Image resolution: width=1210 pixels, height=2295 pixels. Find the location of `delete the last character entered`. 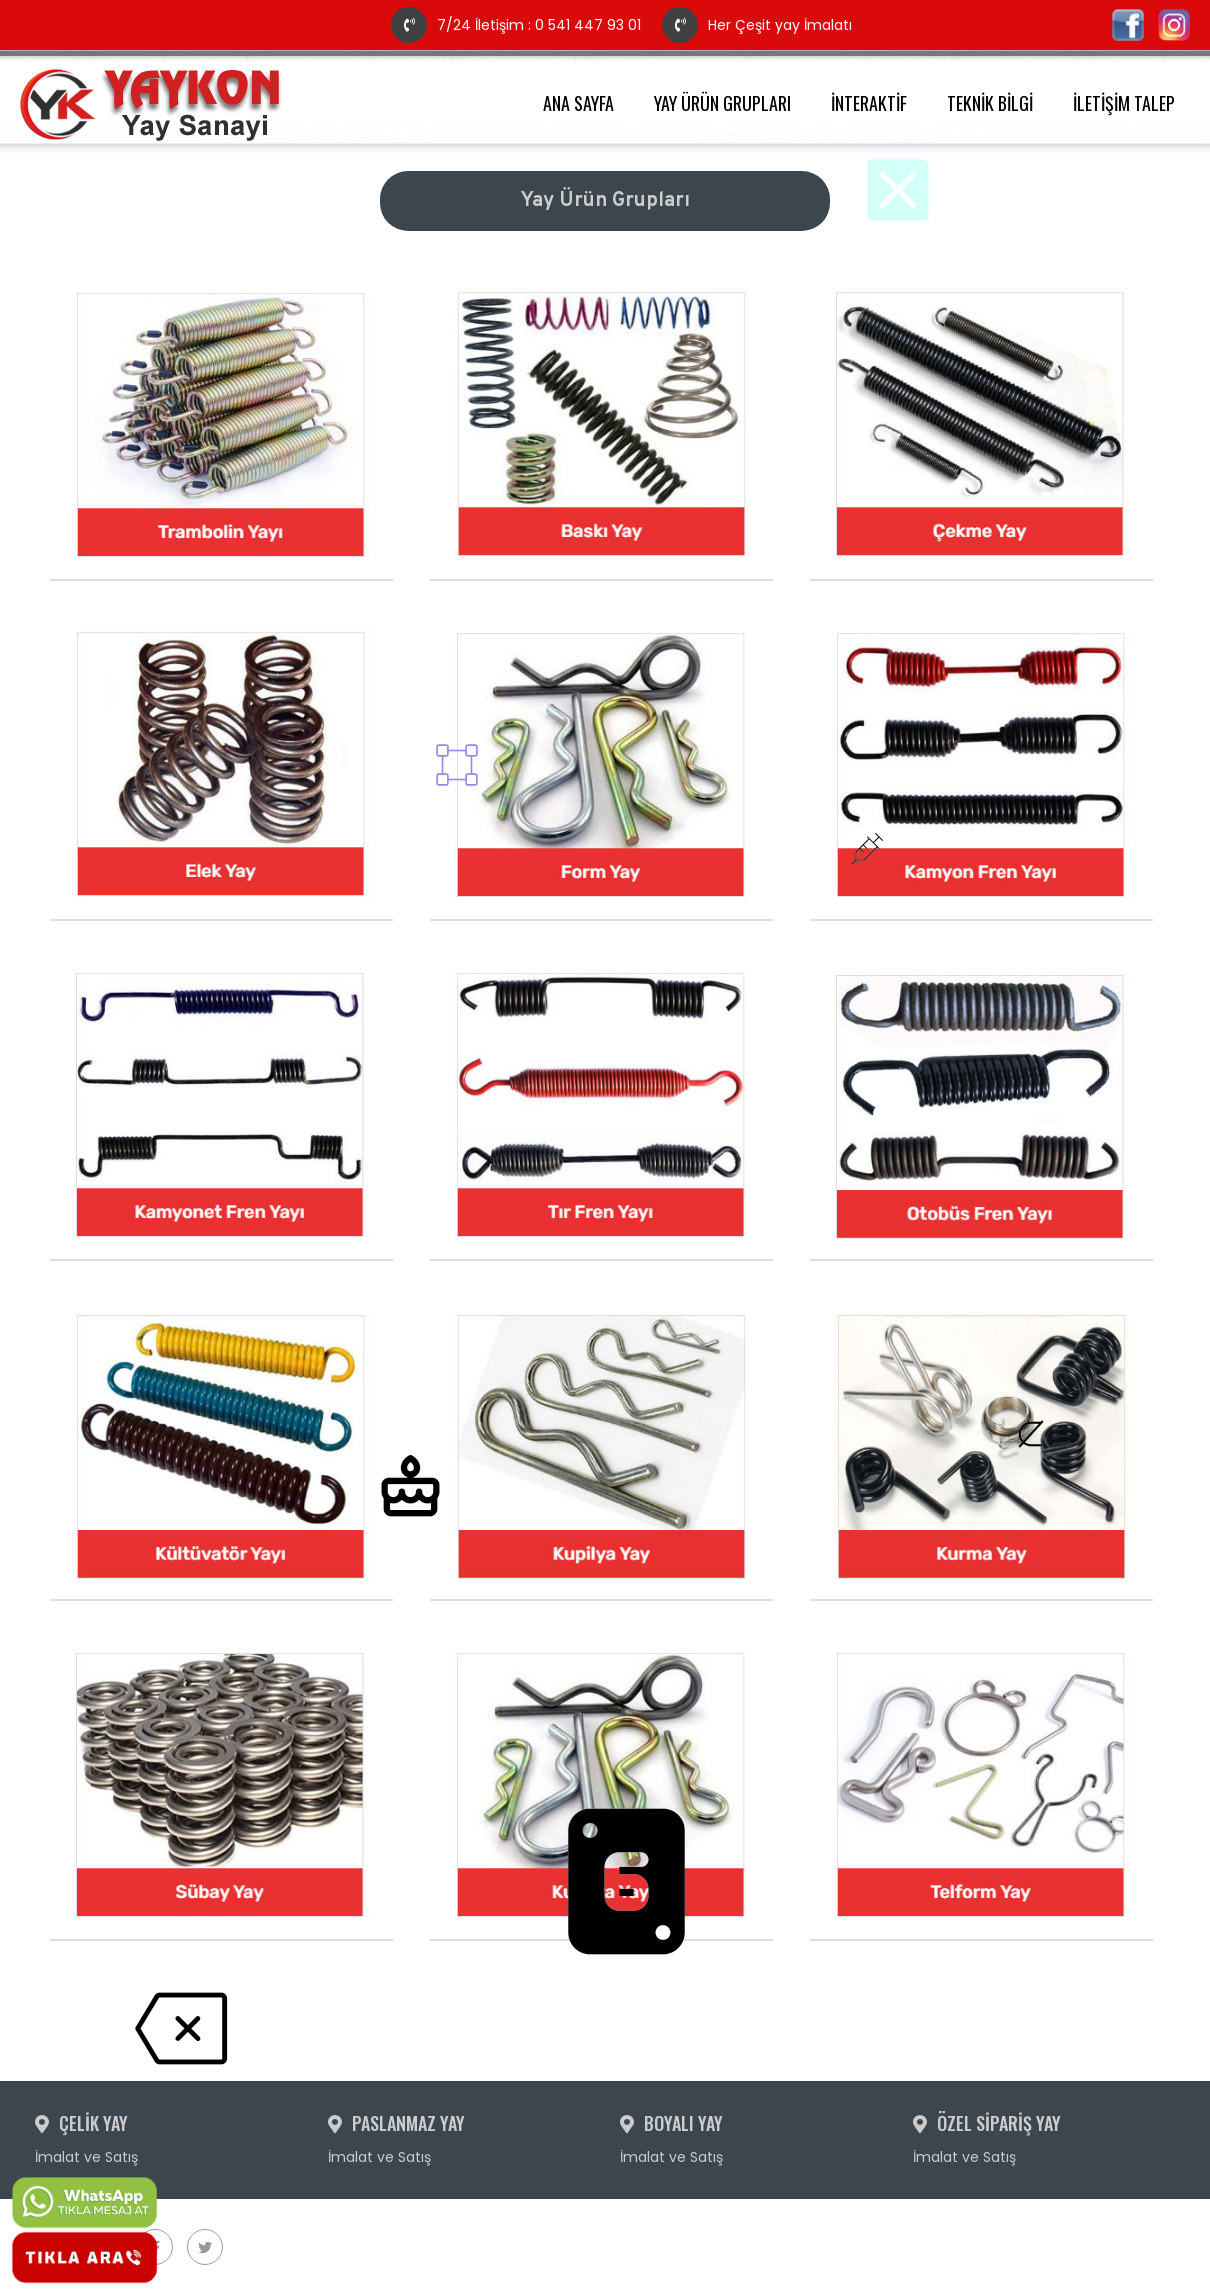

delete the last character entered is located at coordinates (184, 2028).